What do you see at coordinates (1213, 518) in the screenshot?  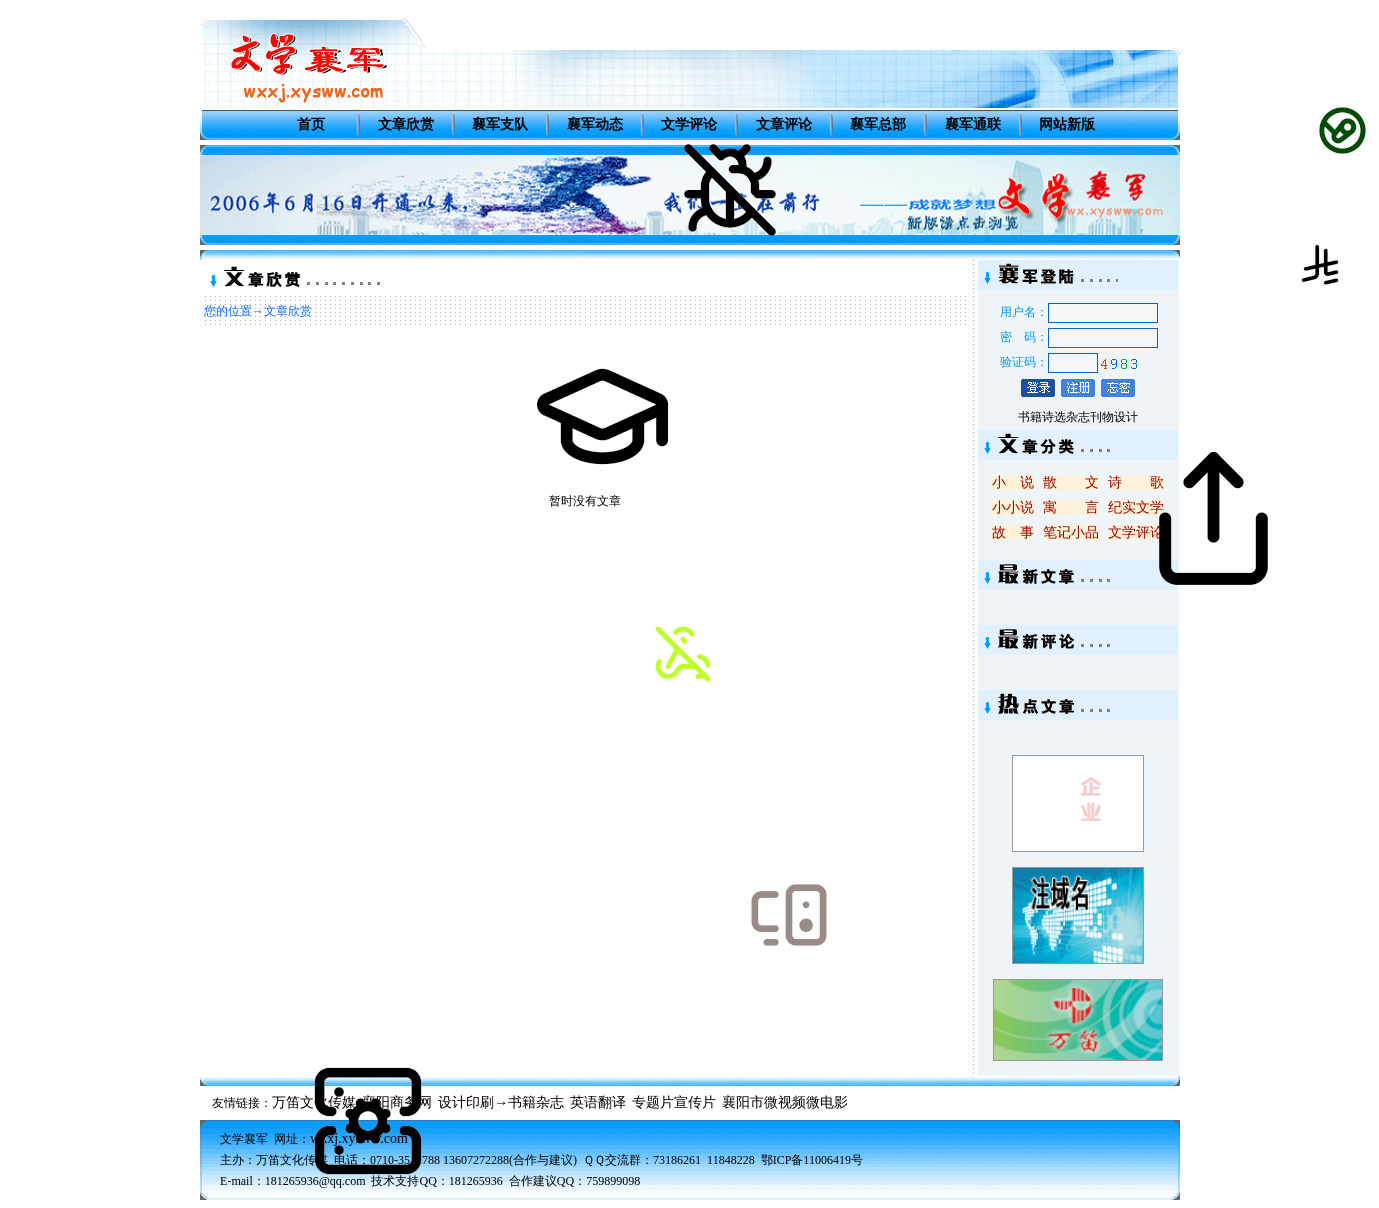 I see `share content to another app or platform` at bounding box center [1213, 518].